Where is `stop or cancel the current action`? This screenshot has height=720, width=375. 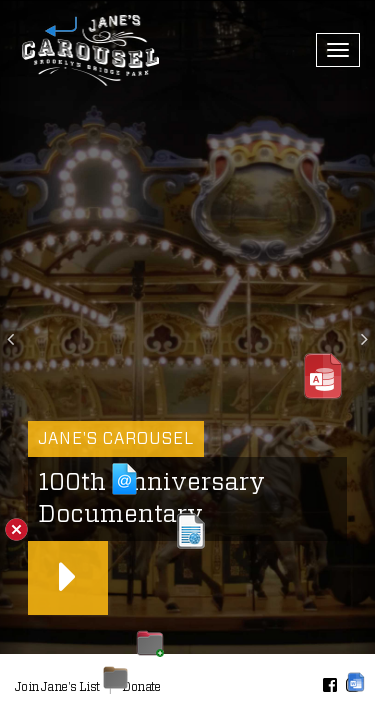 stop or cancel the current action is located at coordinates (16, 529).